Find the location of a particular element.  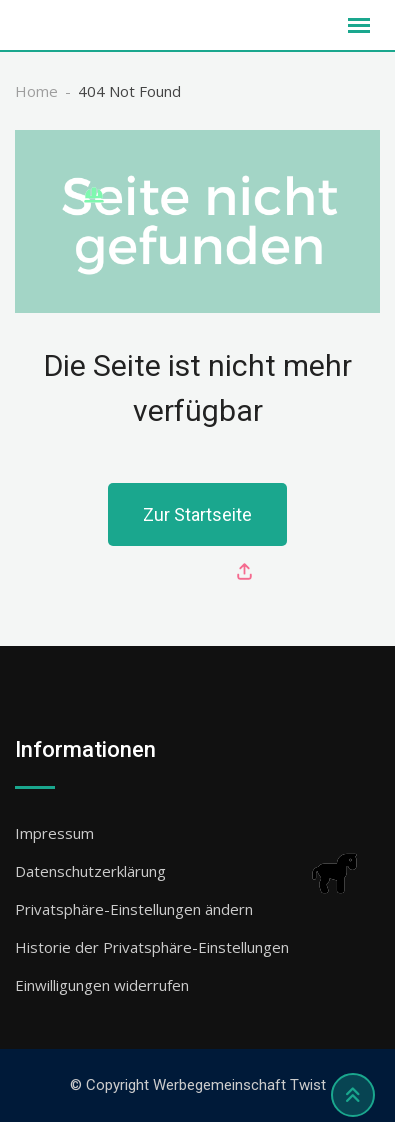

upload a file or document is located at coordinates (244, 571).